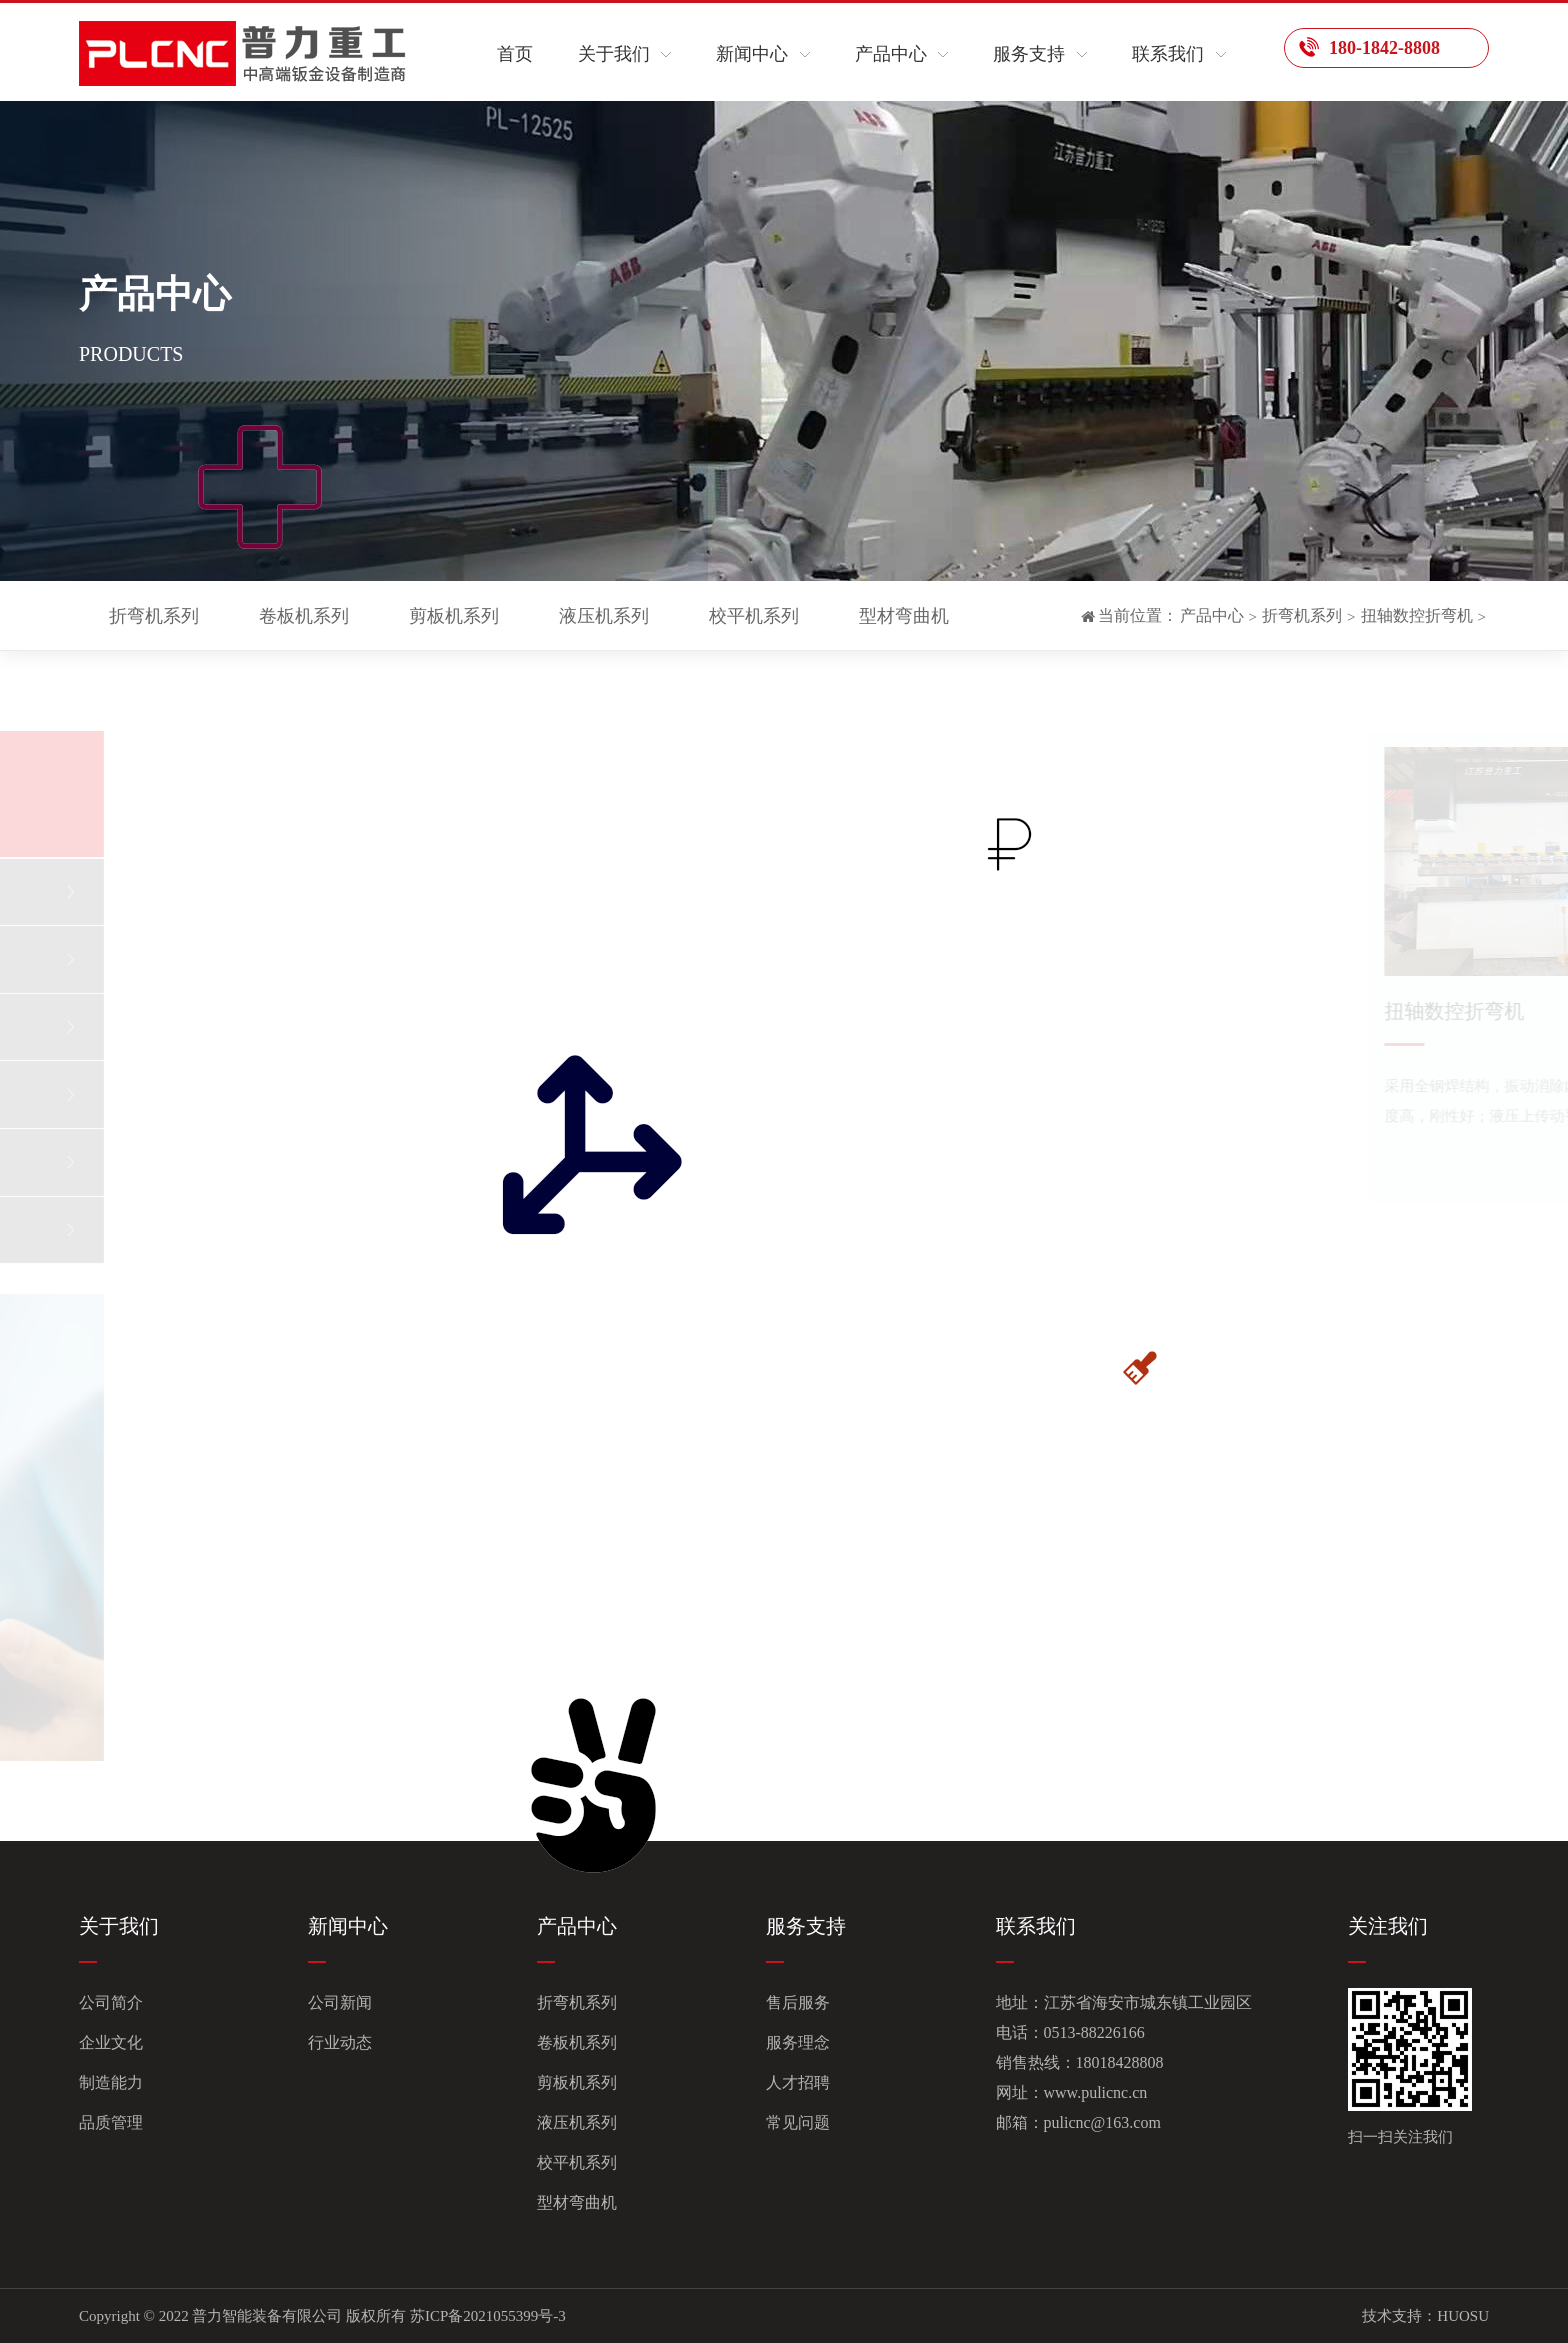 Image resolution: width=1568 pixels, height=2343 pixels. Describe the element at coordinates (1009, 844) in the screenshot. I see `indicates Russian ruble currency` at that location.